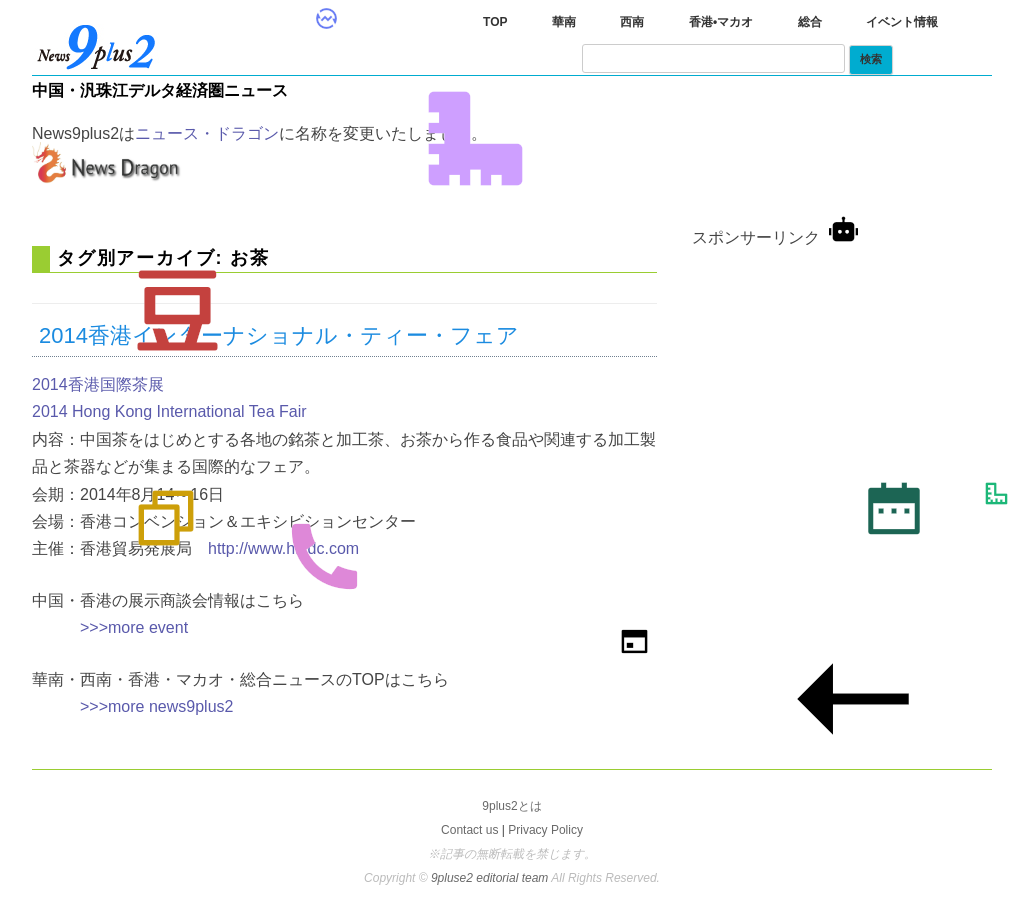 The image size is (1024, 914). I want to click on view multiple unchecked items or tasks, so click(166, 518).